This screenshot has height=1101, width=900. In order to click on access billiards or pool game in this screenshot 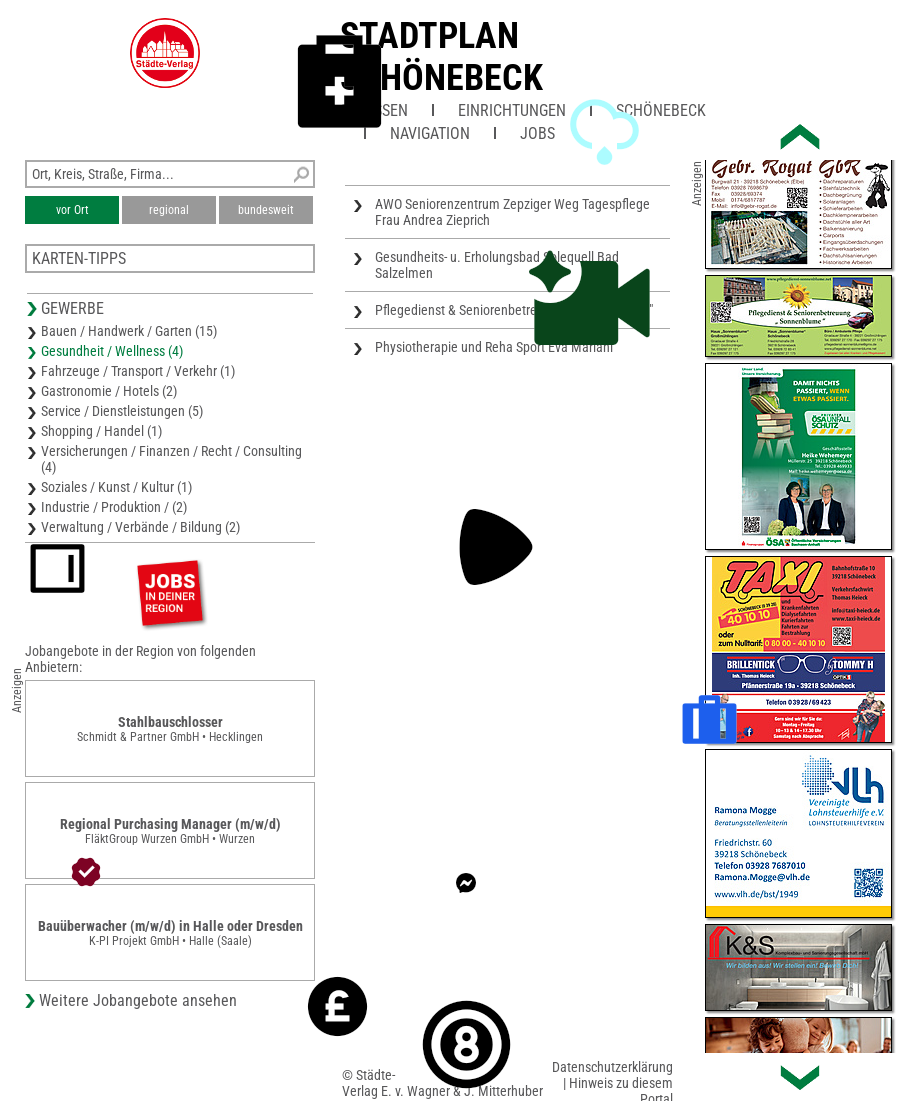, I will do `click(466, 1044)`.